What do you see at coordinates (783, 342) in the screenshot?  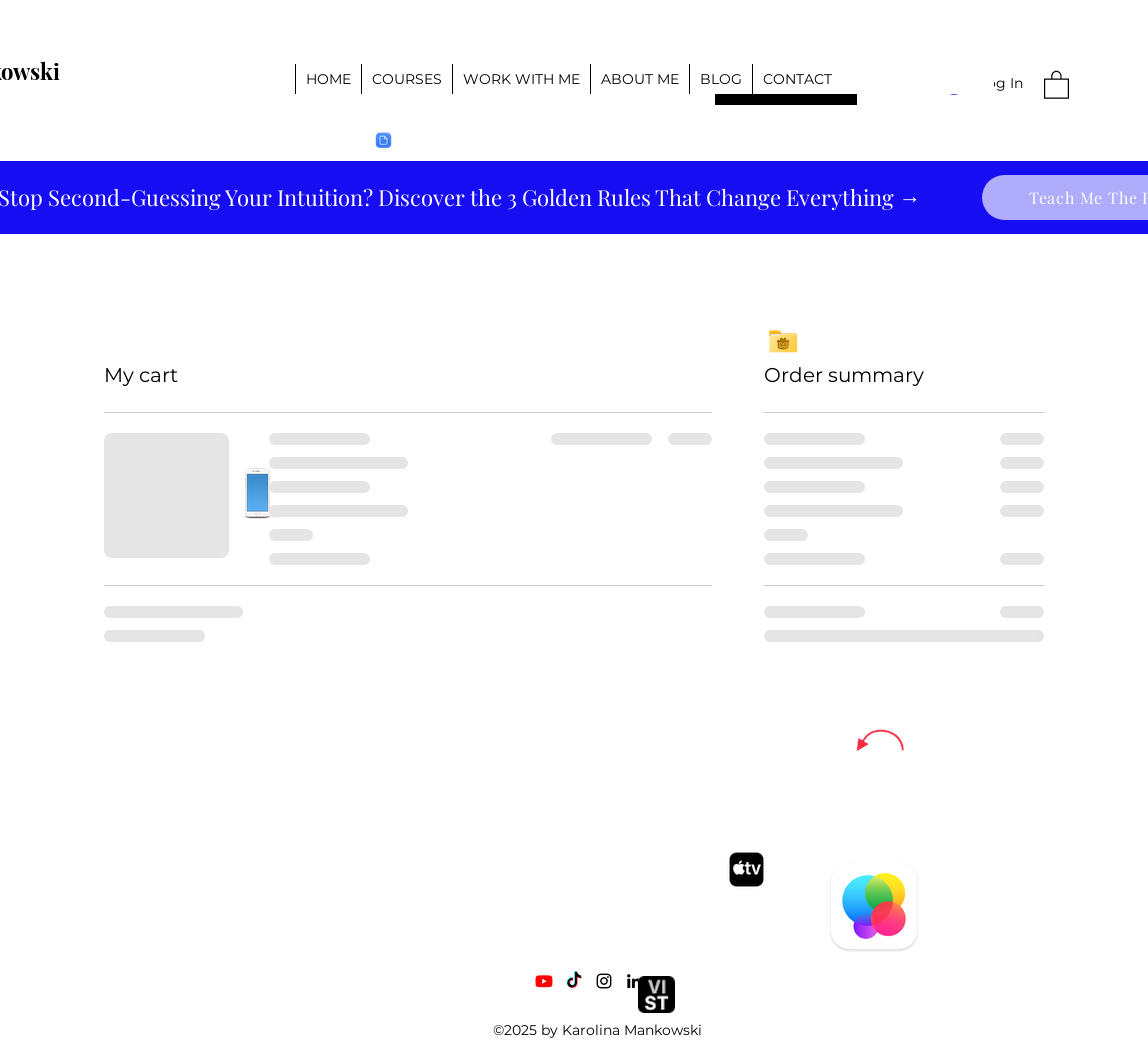 I see `open godot game engine project folder` at bounding box center [783, 342].